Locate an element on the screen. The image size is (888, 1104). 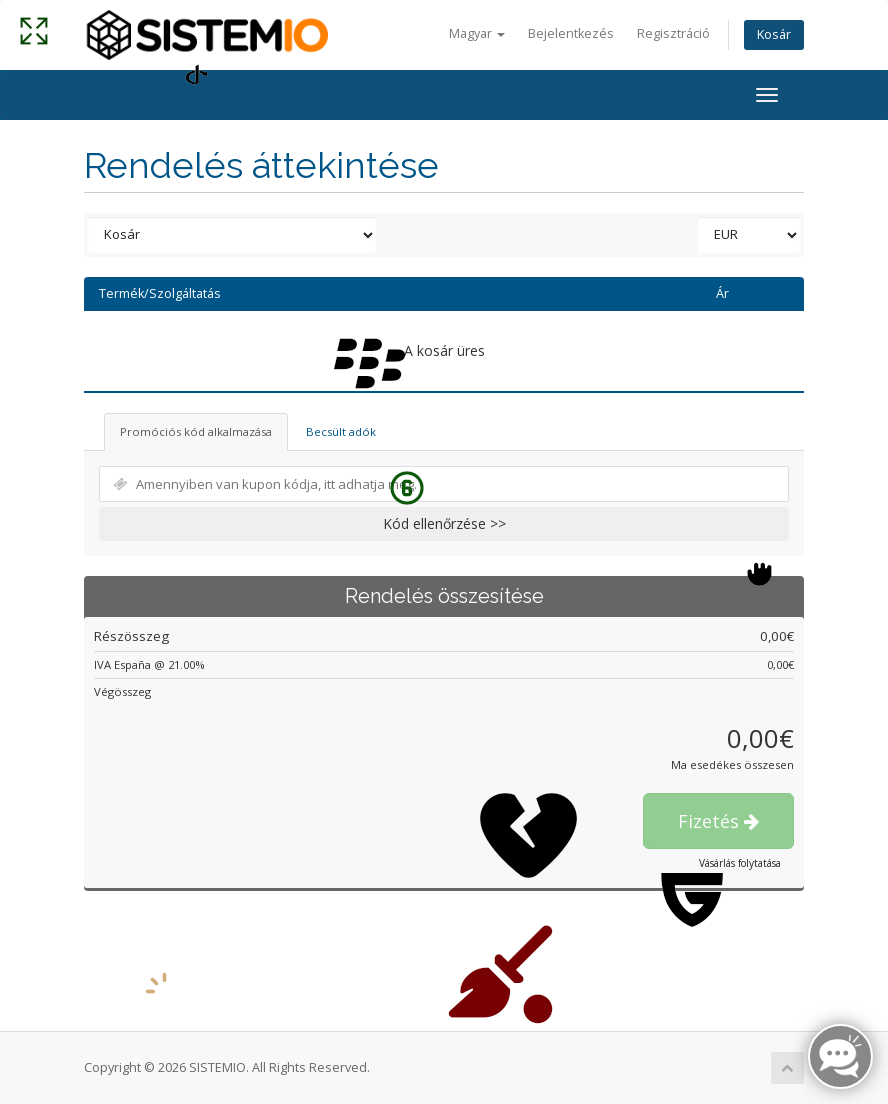
indicates step 6 in a multi-step process is located at coordinates (407, 488).